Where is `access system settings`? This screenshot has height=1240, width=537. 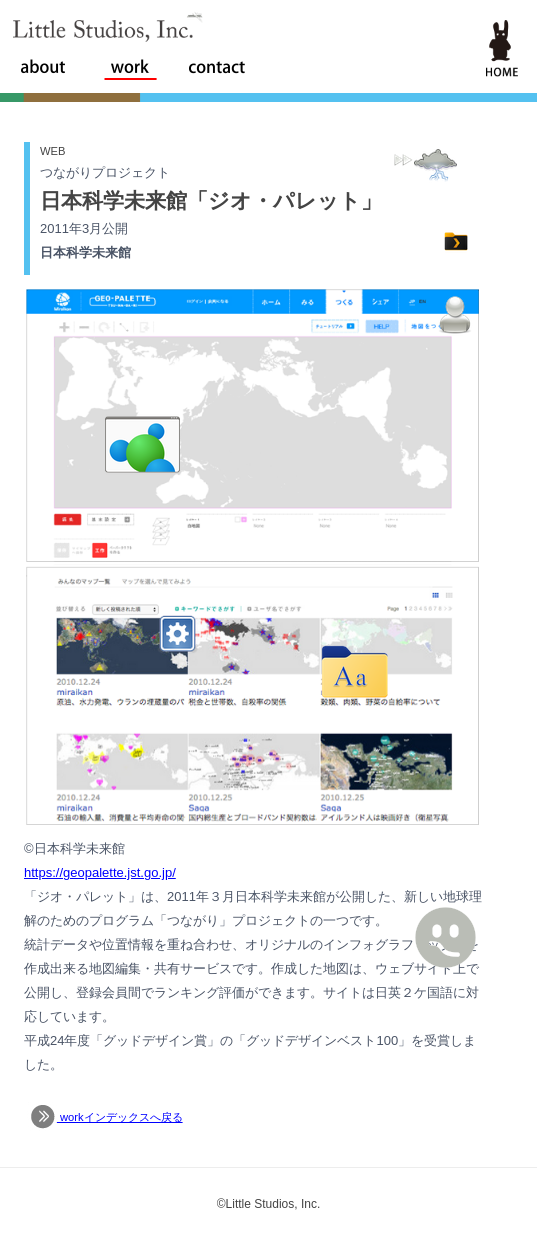
access system settings is located at coordinates (177, 635).